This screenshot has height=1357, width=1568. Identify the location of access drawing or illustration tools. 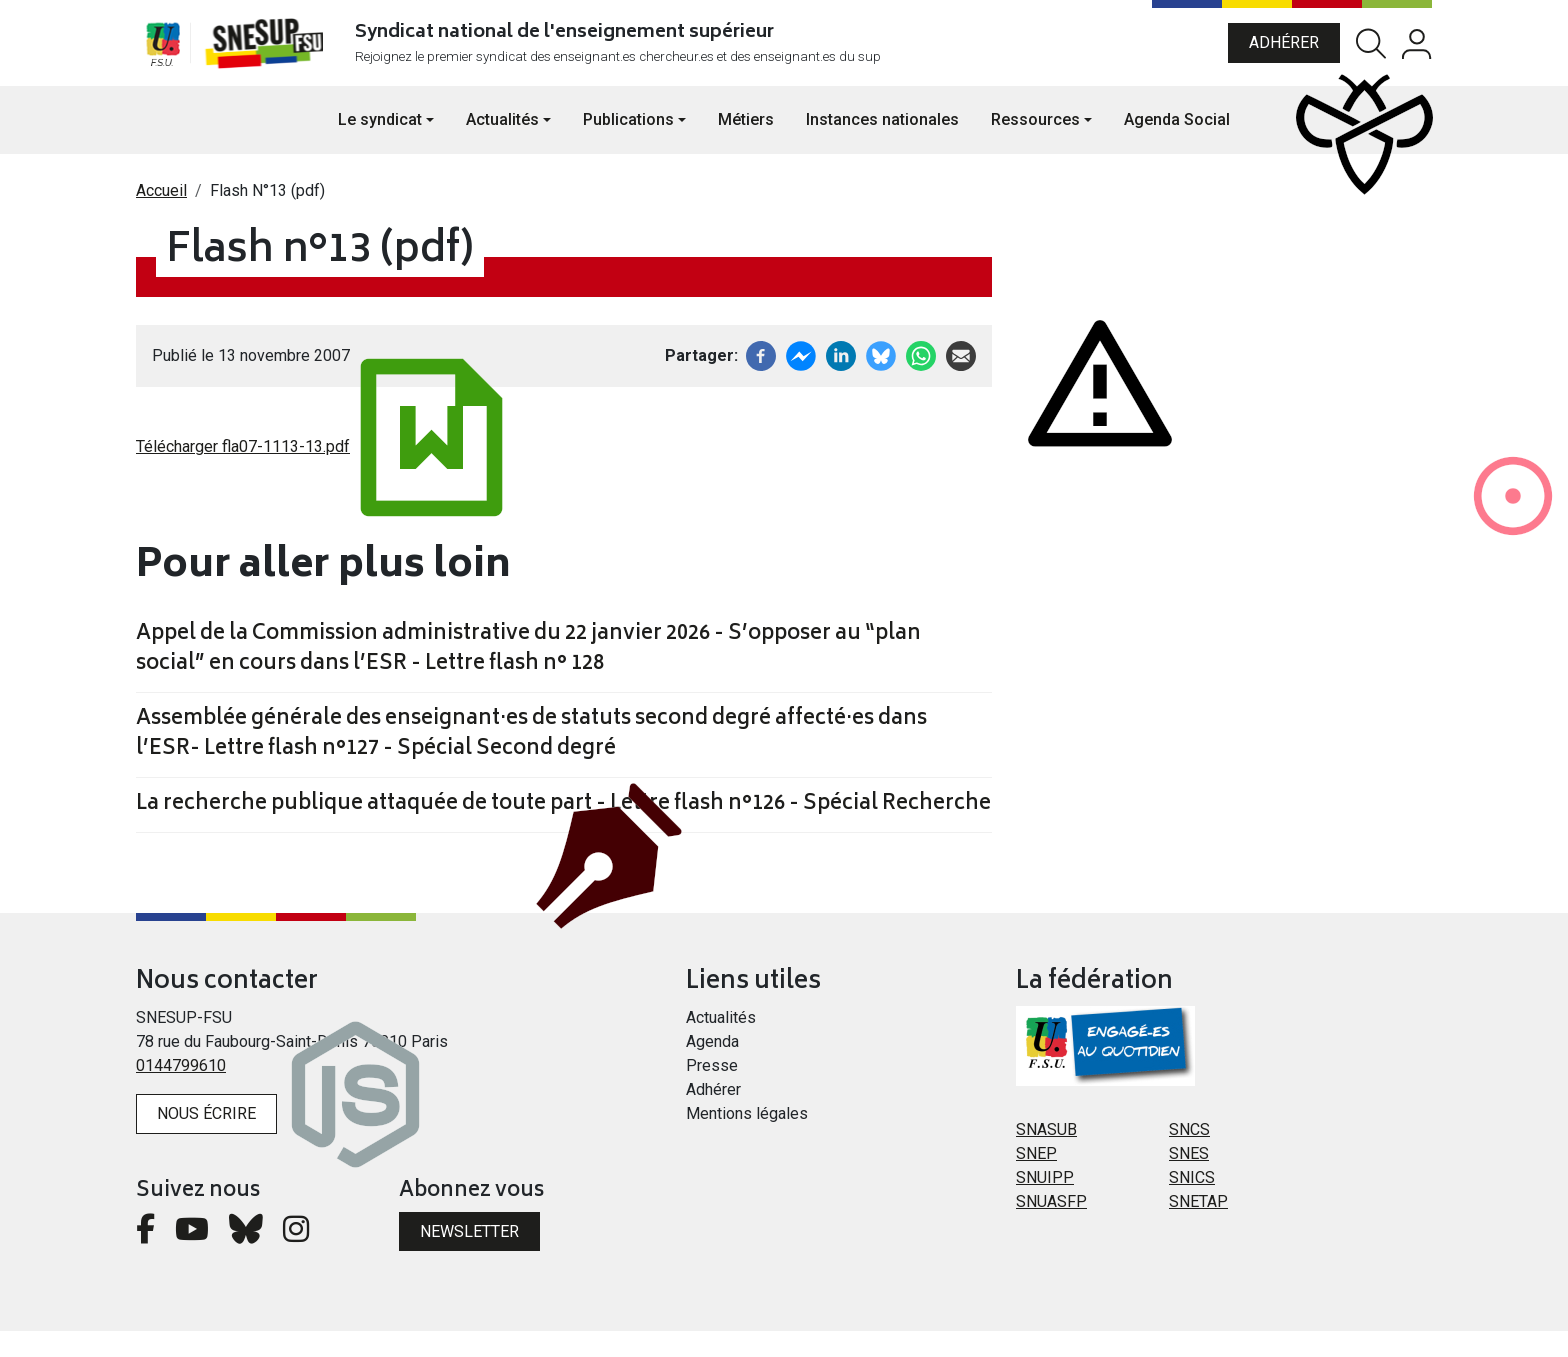
(603, 854).